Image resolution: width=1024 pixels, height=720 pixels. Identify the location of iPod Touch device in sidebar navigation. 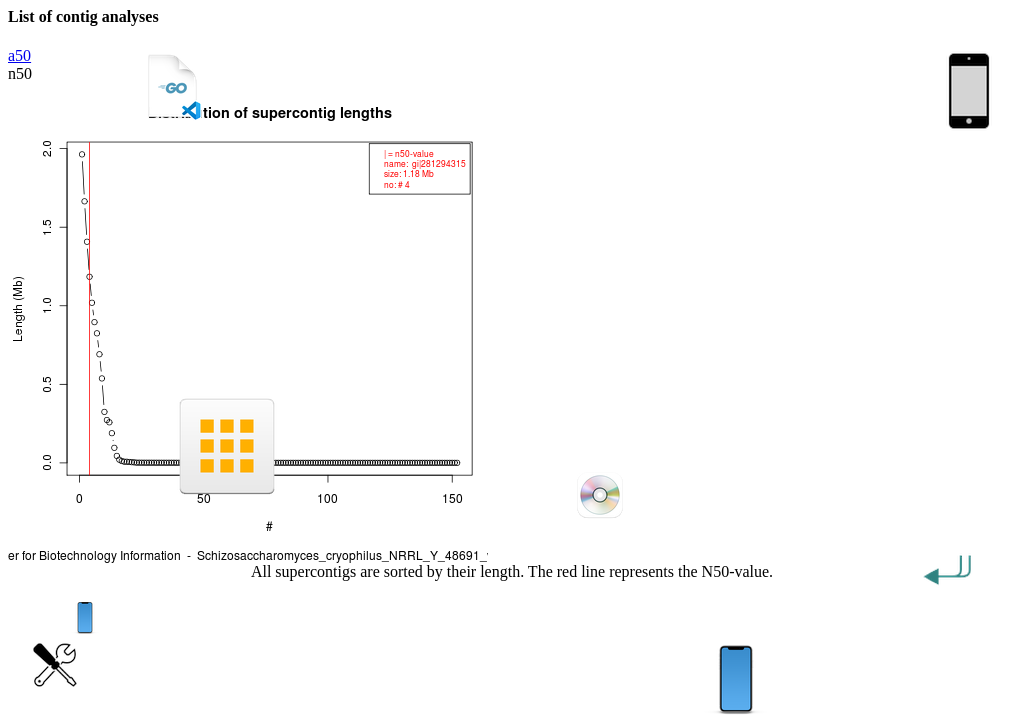
(969, 91).